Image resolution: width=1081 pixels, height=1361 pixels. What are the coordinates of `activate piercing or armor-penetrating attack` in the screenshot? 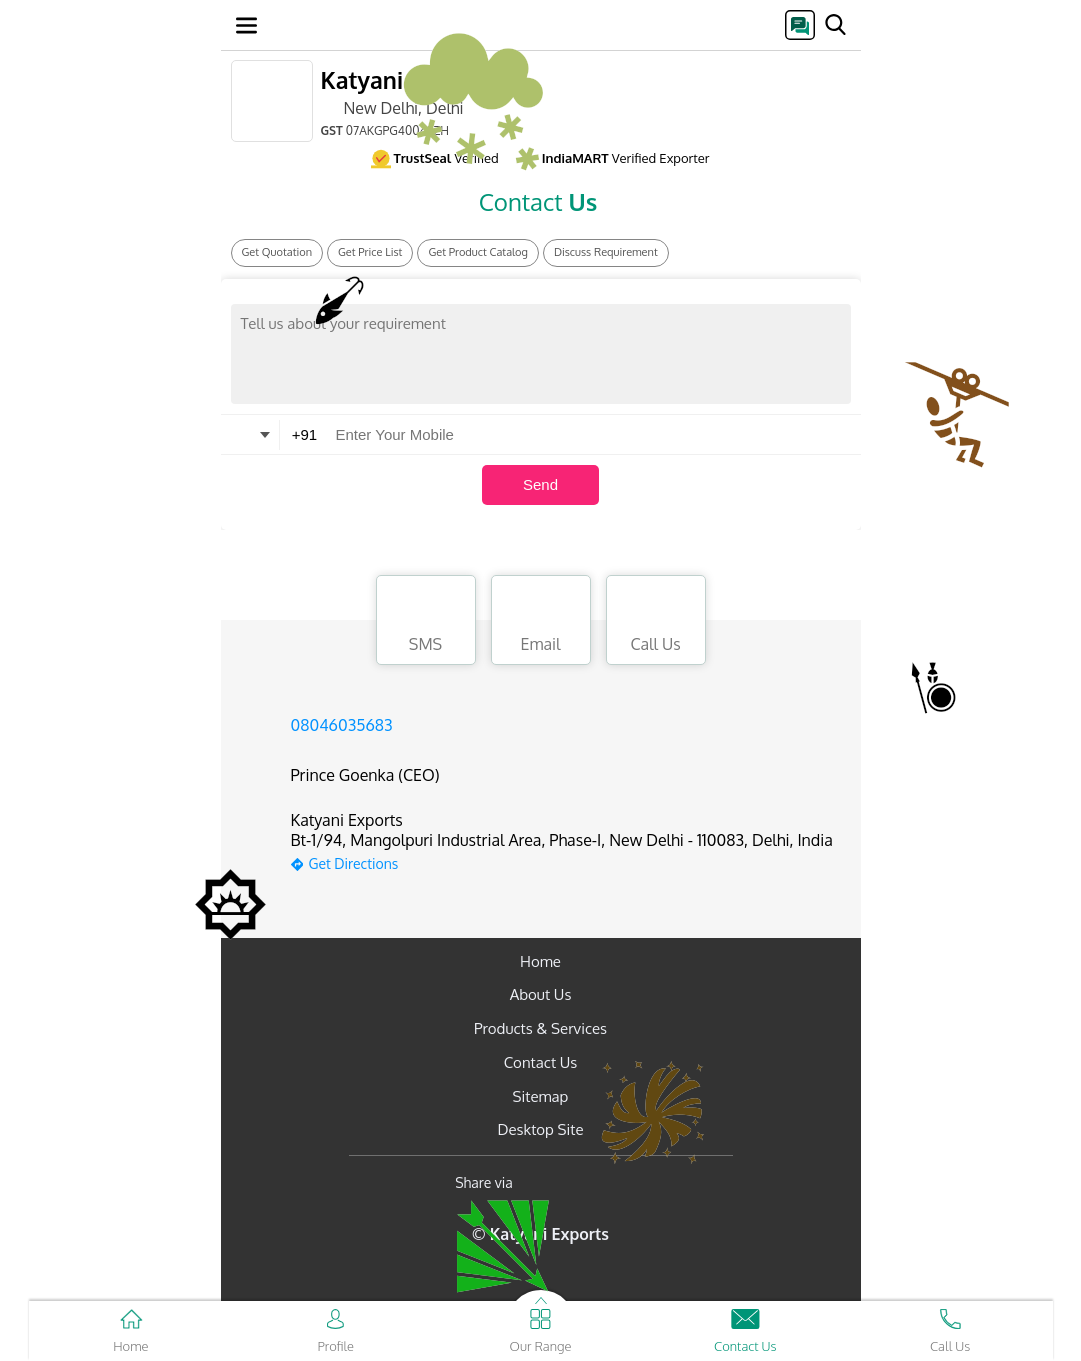 It's located at (502, 1246).